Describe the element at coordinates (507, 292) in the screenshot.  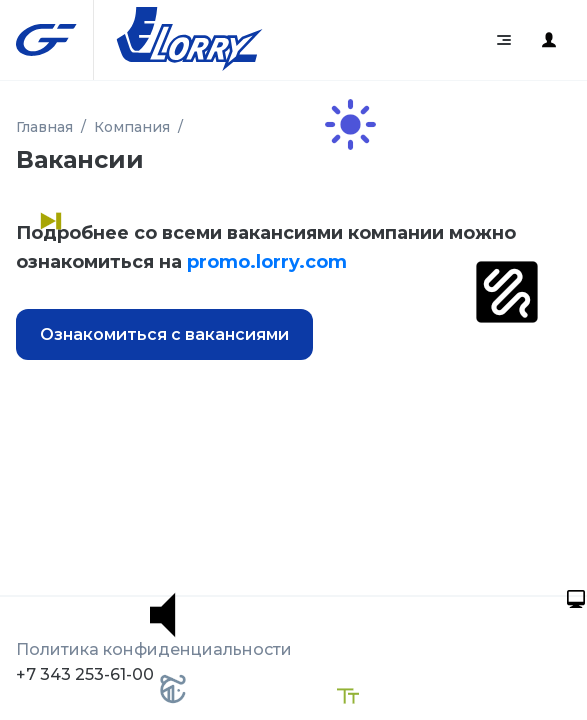
I see `access freehand drawing or annotation tools` at that location.